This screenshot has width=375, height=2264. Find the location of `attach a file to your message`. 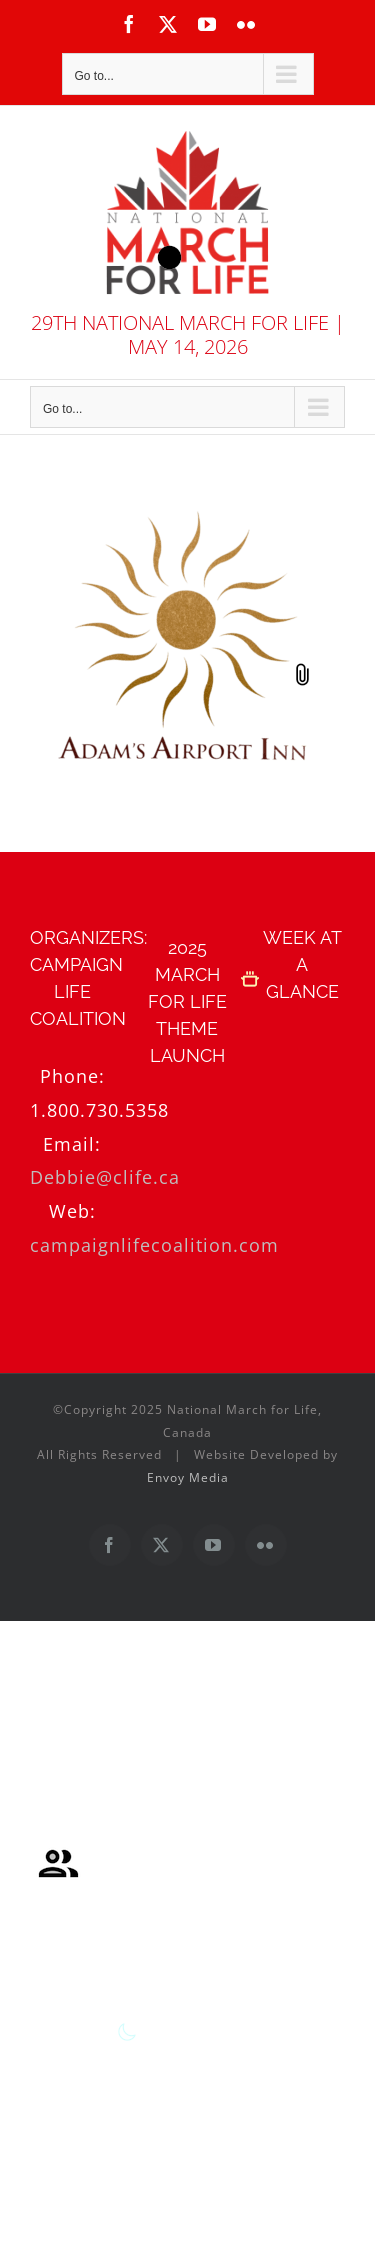

attach a file to your message is located at coordinates (302, 674).